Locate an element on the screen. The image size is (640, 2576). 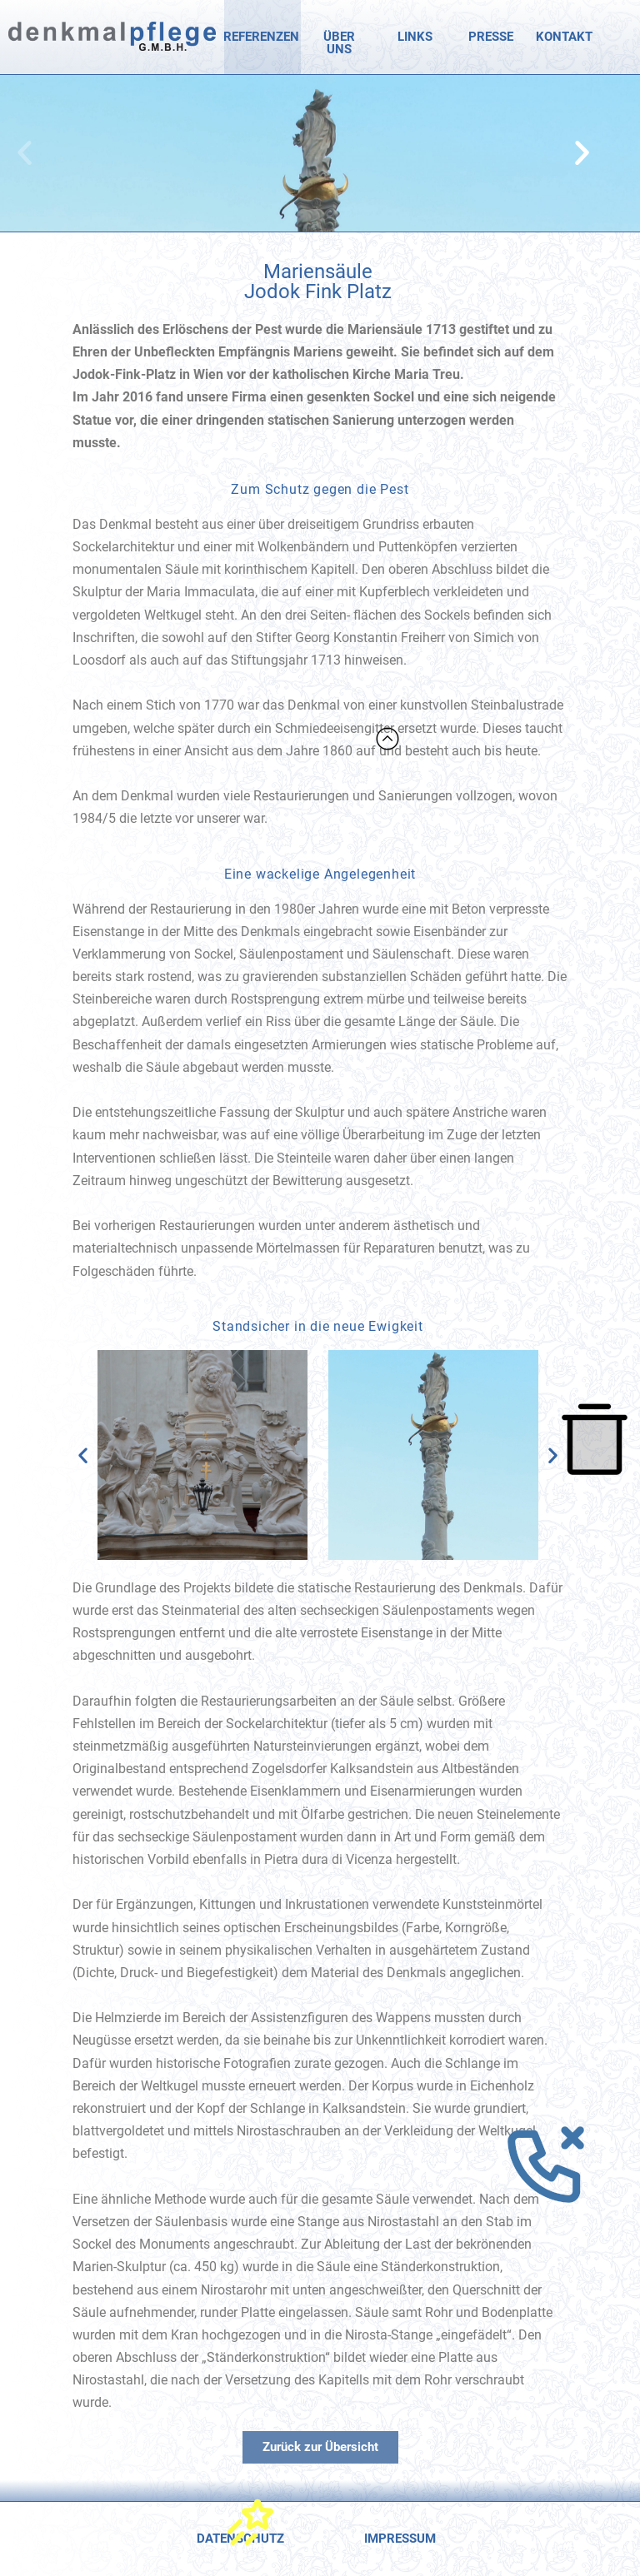
add to favorites or wishlist is located at coordinates (250, 2522).